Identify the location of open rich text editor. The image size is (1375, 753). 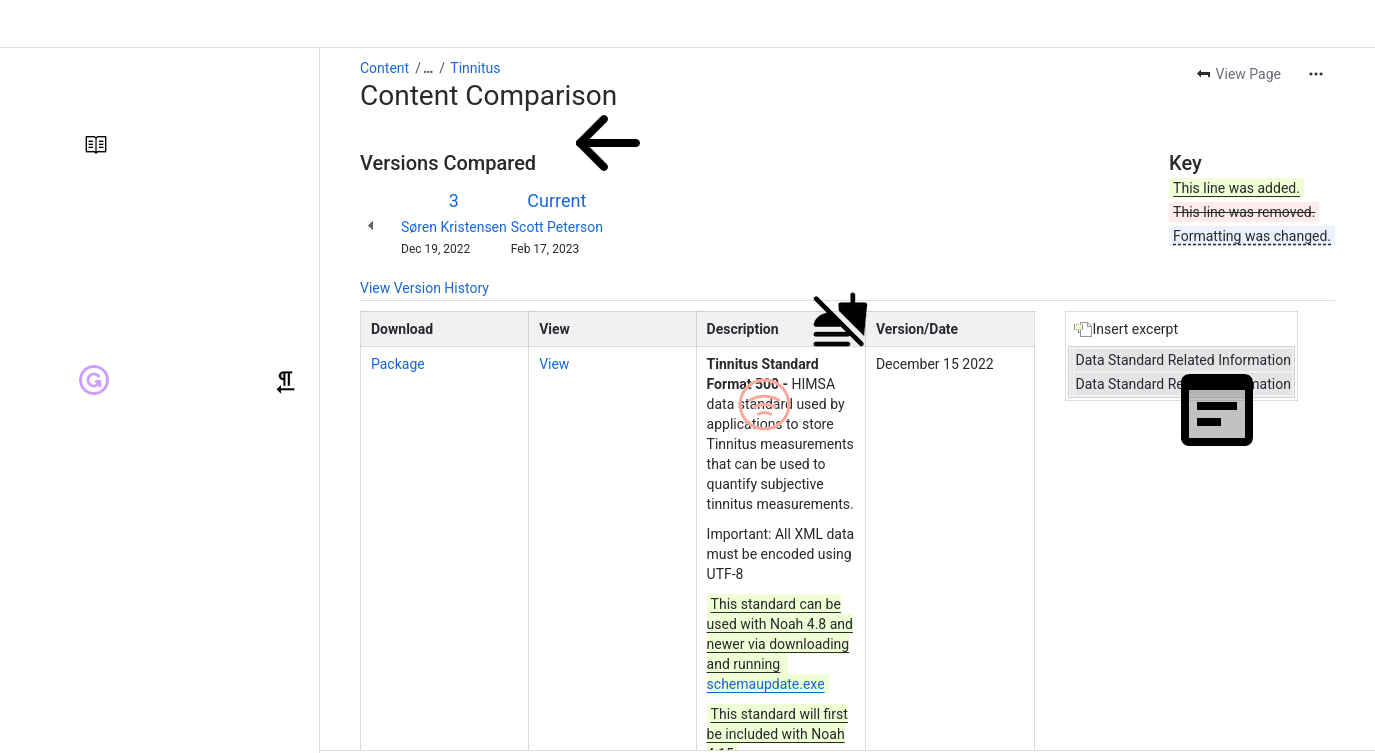
(1217, 410).